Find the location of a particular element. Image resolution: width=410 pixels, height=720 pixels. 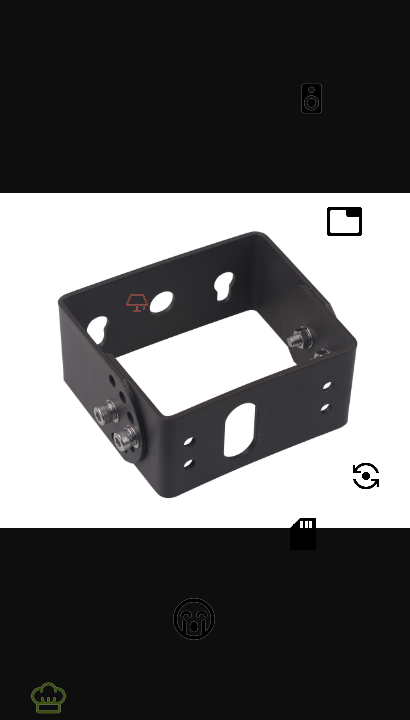

access sd card storage is located at coordinates (303, 534).